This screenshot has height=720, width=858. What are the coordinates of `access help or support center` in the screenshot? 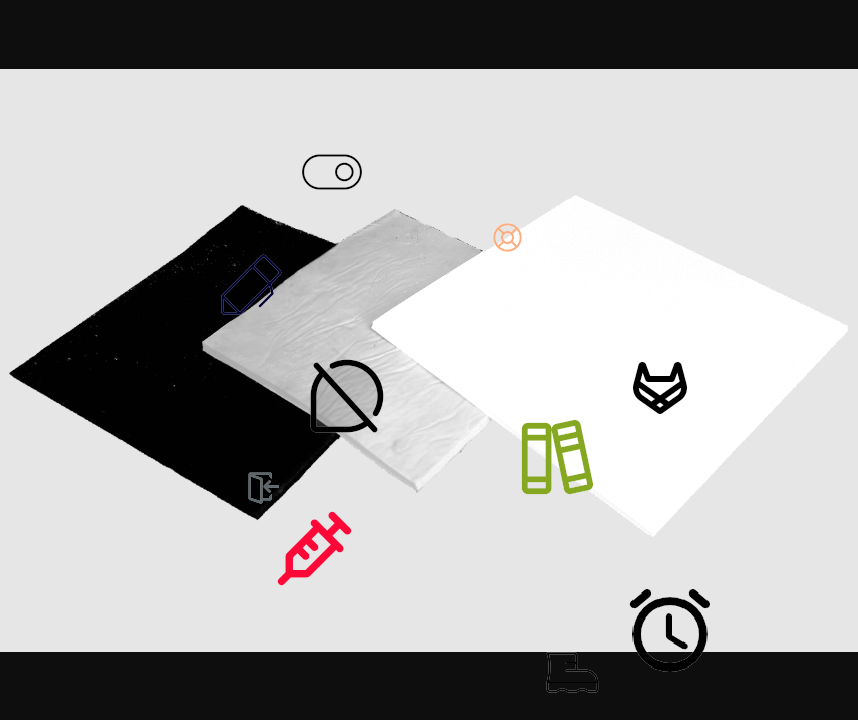 It's located at (507, 237).